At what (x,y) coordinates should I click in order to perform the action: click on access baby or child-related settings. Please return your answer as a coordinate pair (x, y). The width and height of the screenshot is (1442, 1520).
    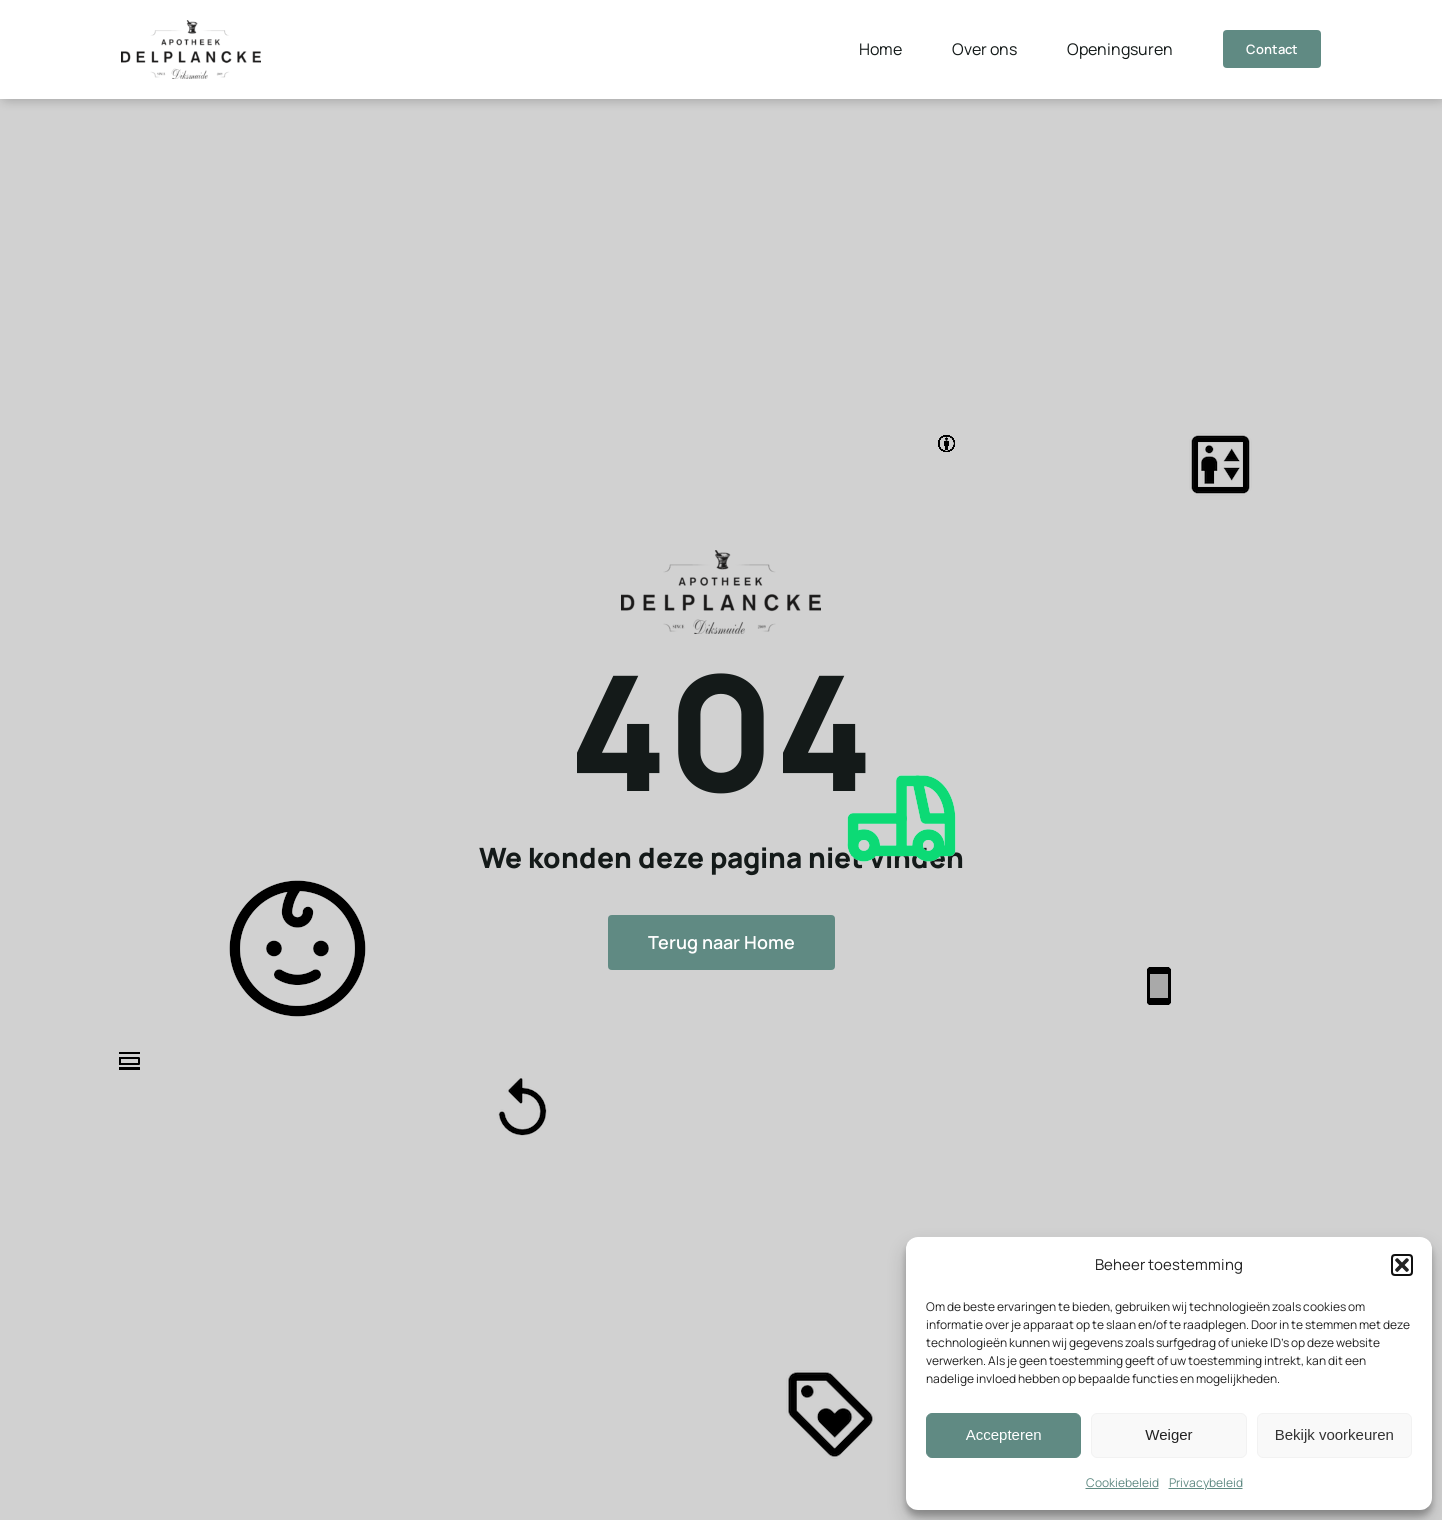
    Looking at the image, I should click on (297, 948).